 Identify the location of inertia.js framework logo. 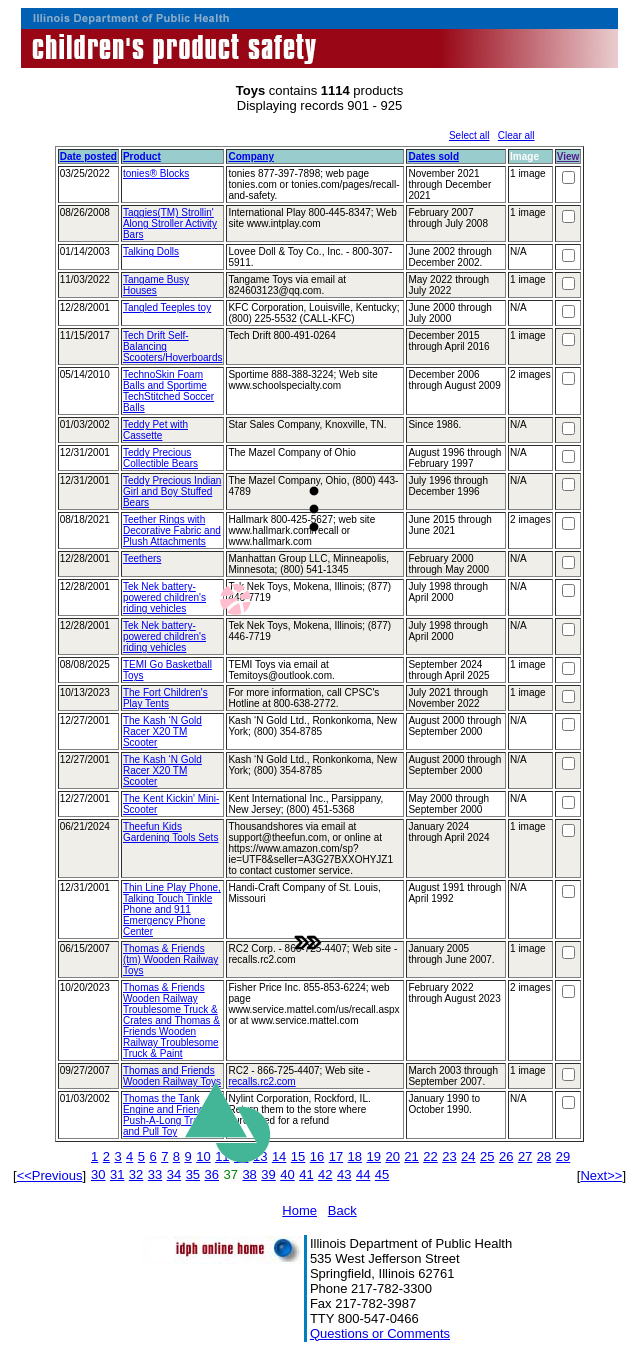
(307, 942).